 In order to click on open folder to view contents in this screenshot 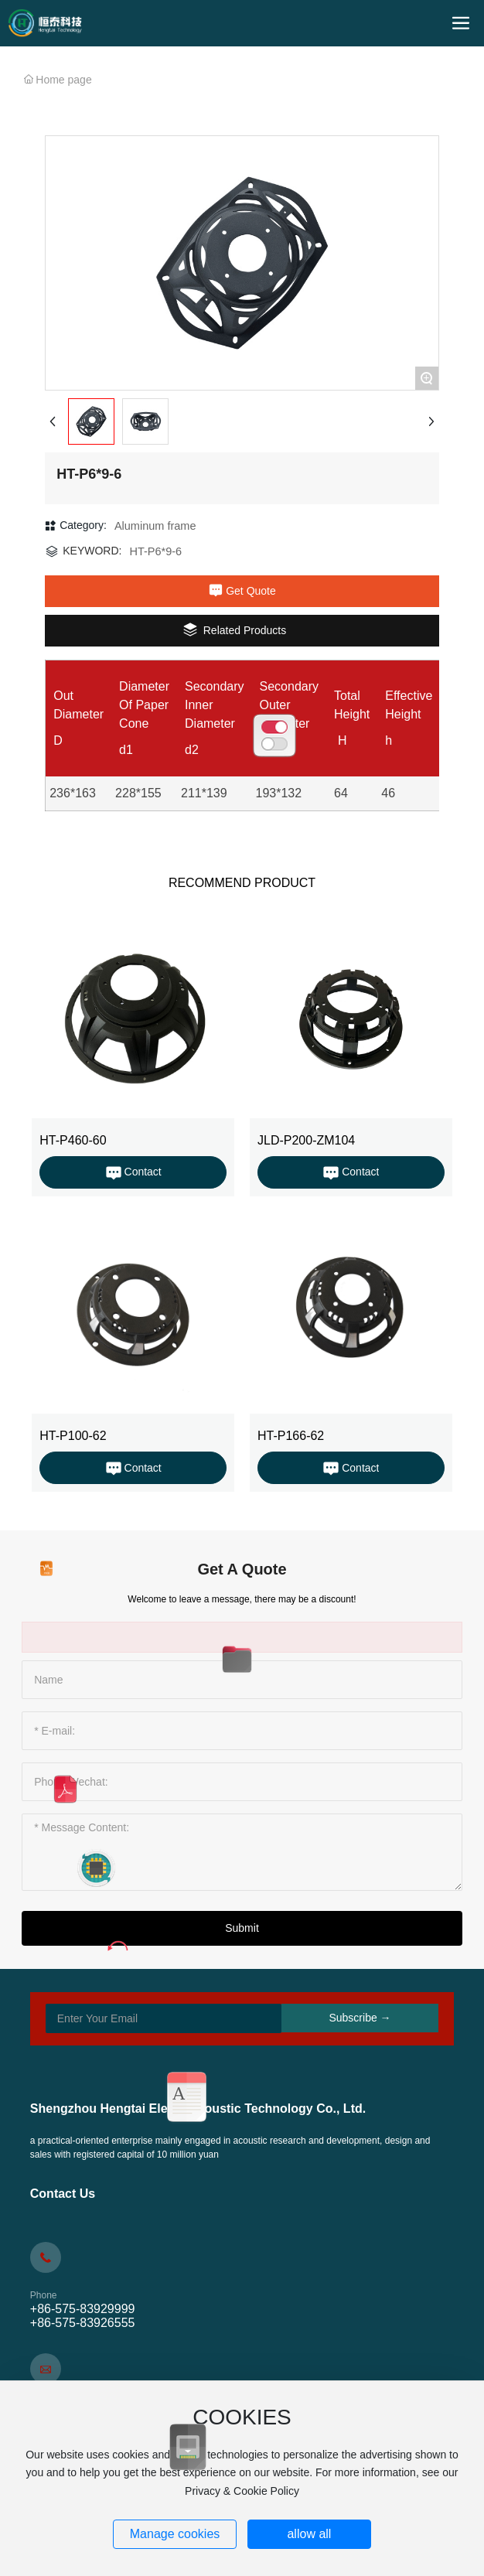, I will do `click(237, 1659)`.